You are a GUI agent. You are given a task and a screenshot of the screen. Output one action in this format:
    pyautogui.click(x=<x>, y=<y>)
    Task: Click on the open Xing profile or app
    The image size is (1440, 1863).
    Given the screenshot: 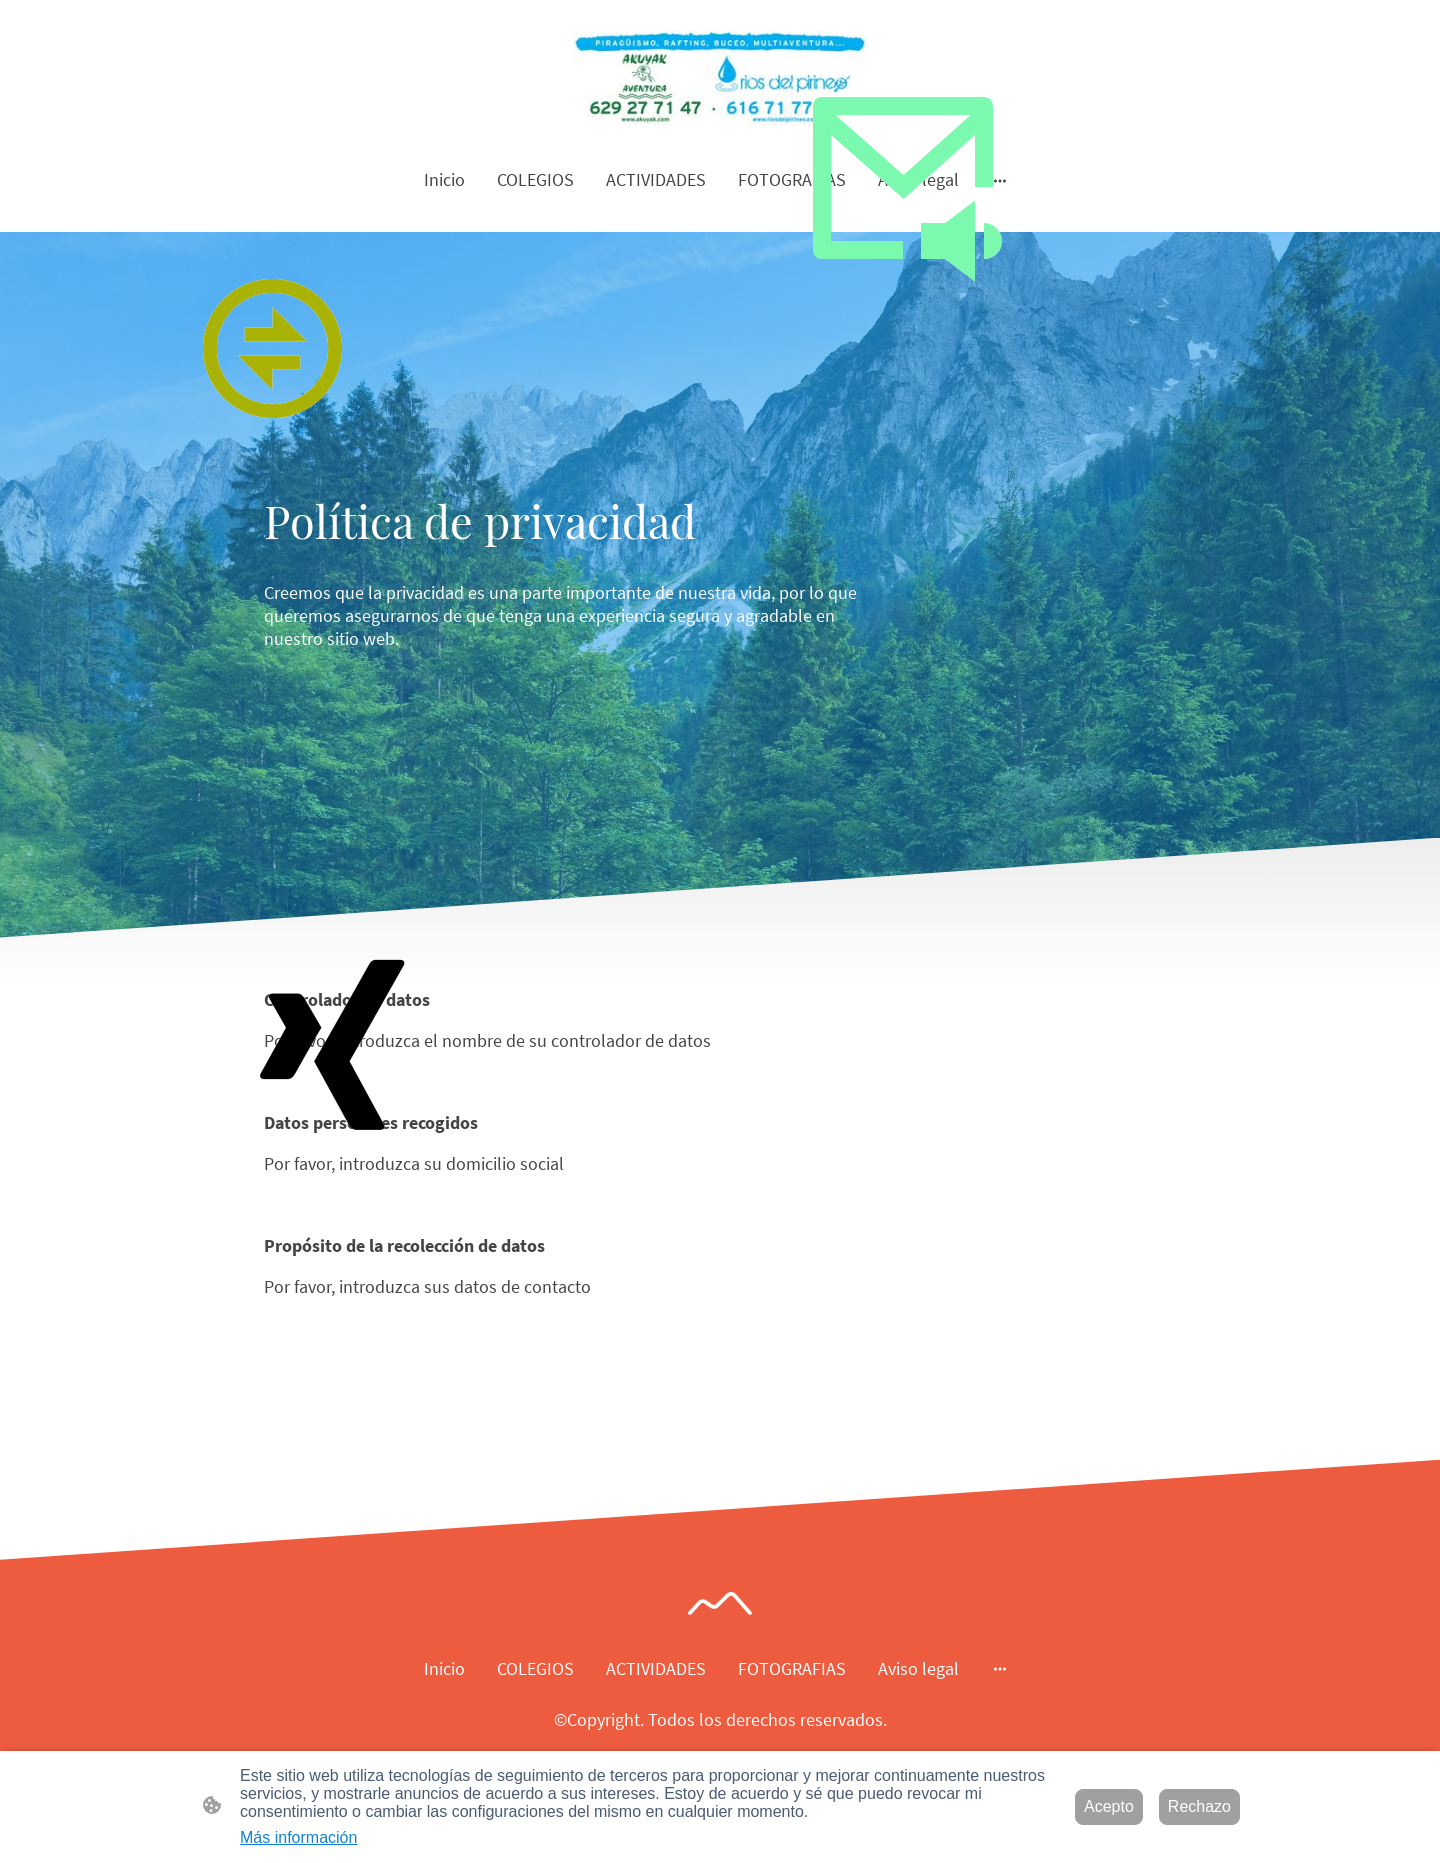 What is the action you would take?
    pyautogui.click(x=325, y=1038)
    